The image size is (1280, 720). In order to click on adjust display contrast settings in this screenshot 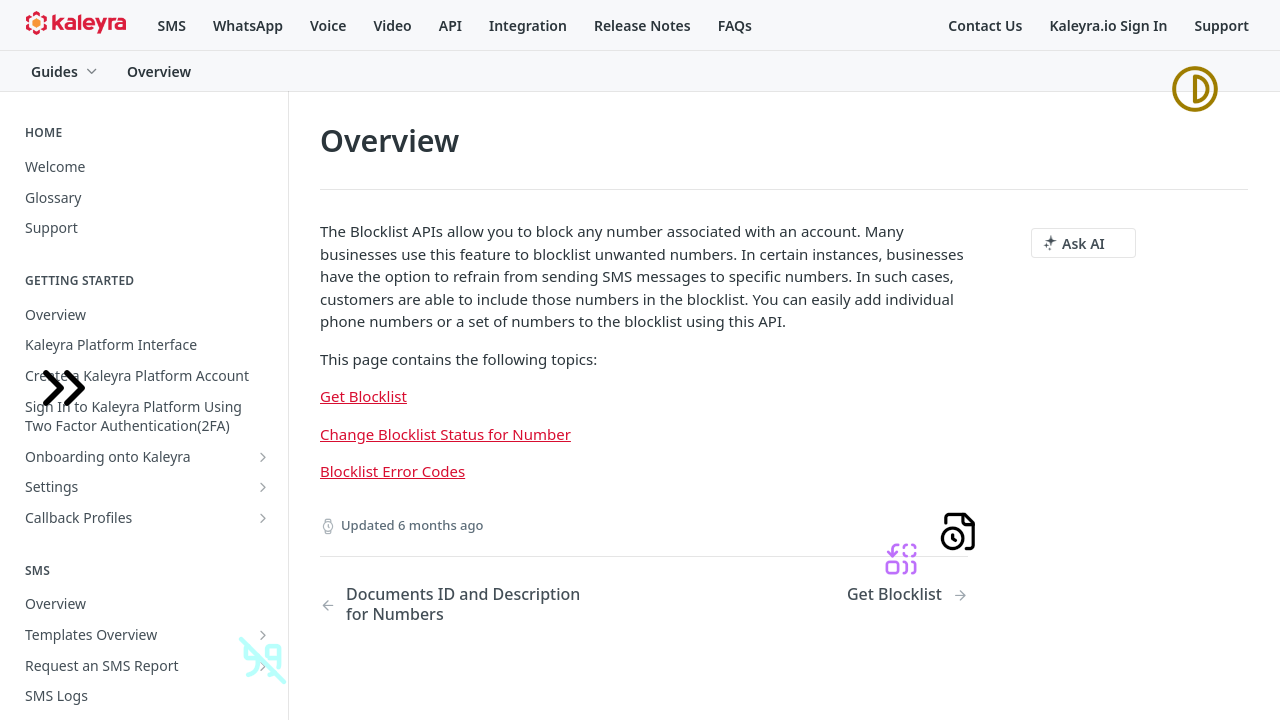, I will do `click(1195, 89)`.